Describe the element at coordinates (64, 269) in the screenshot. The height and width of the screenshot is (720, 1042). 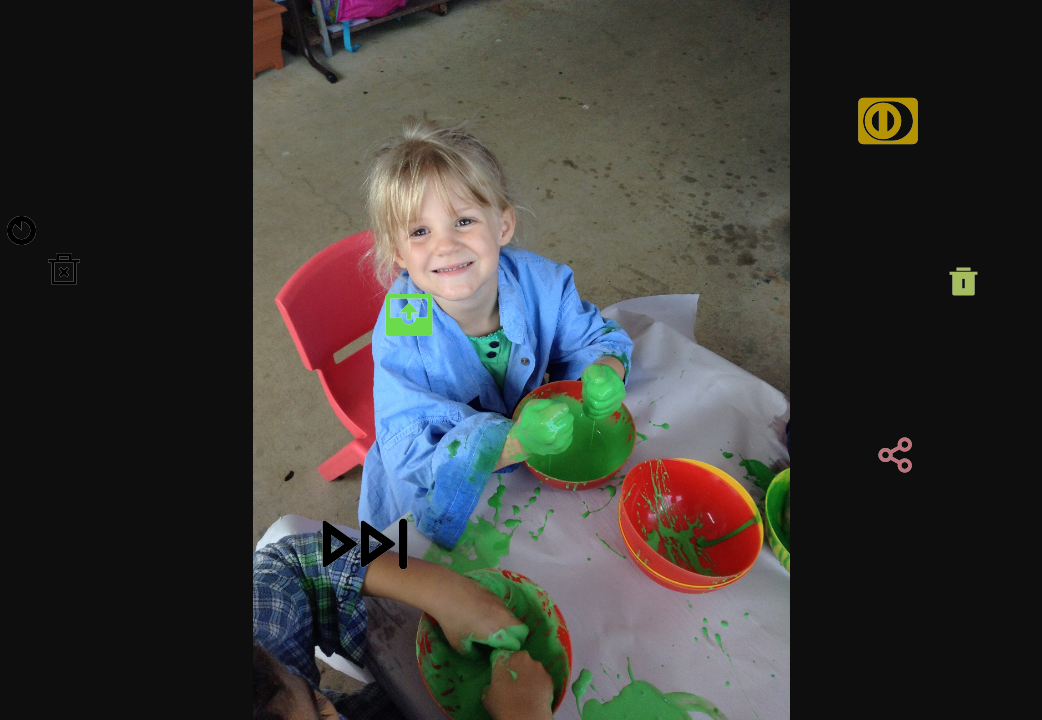
I see `delete selected item` at that location.